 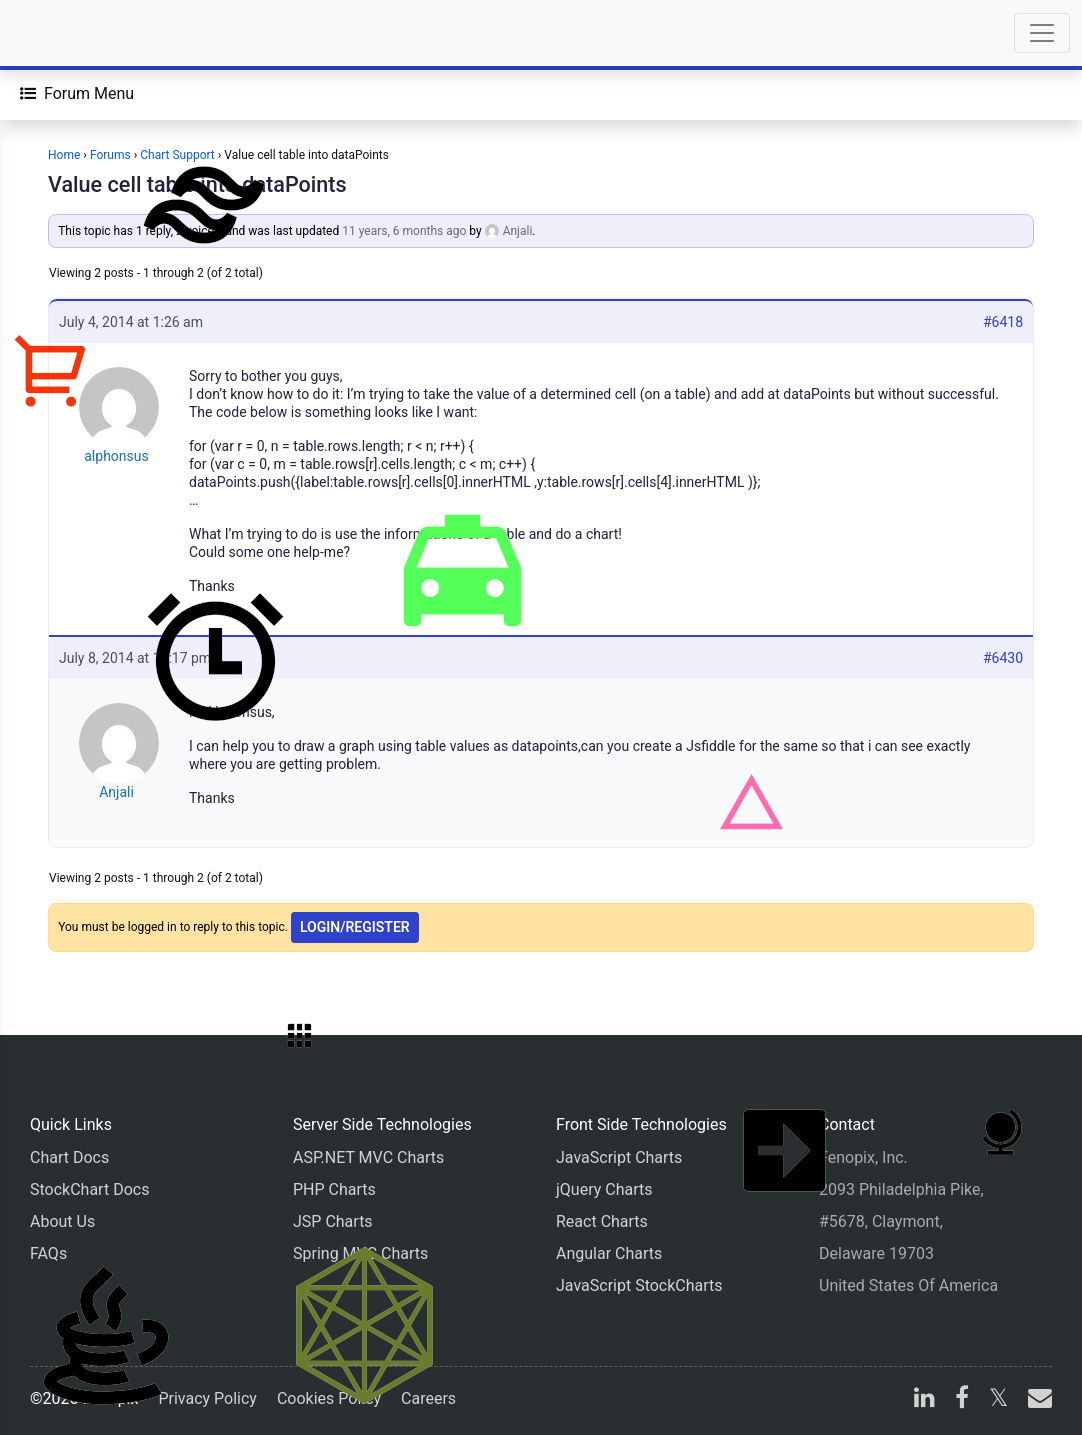 What do you see at coordinates (364, 1325) in the screenshot?
I see `OpenJS Foundation logo` at bounding box center [364, 1325].